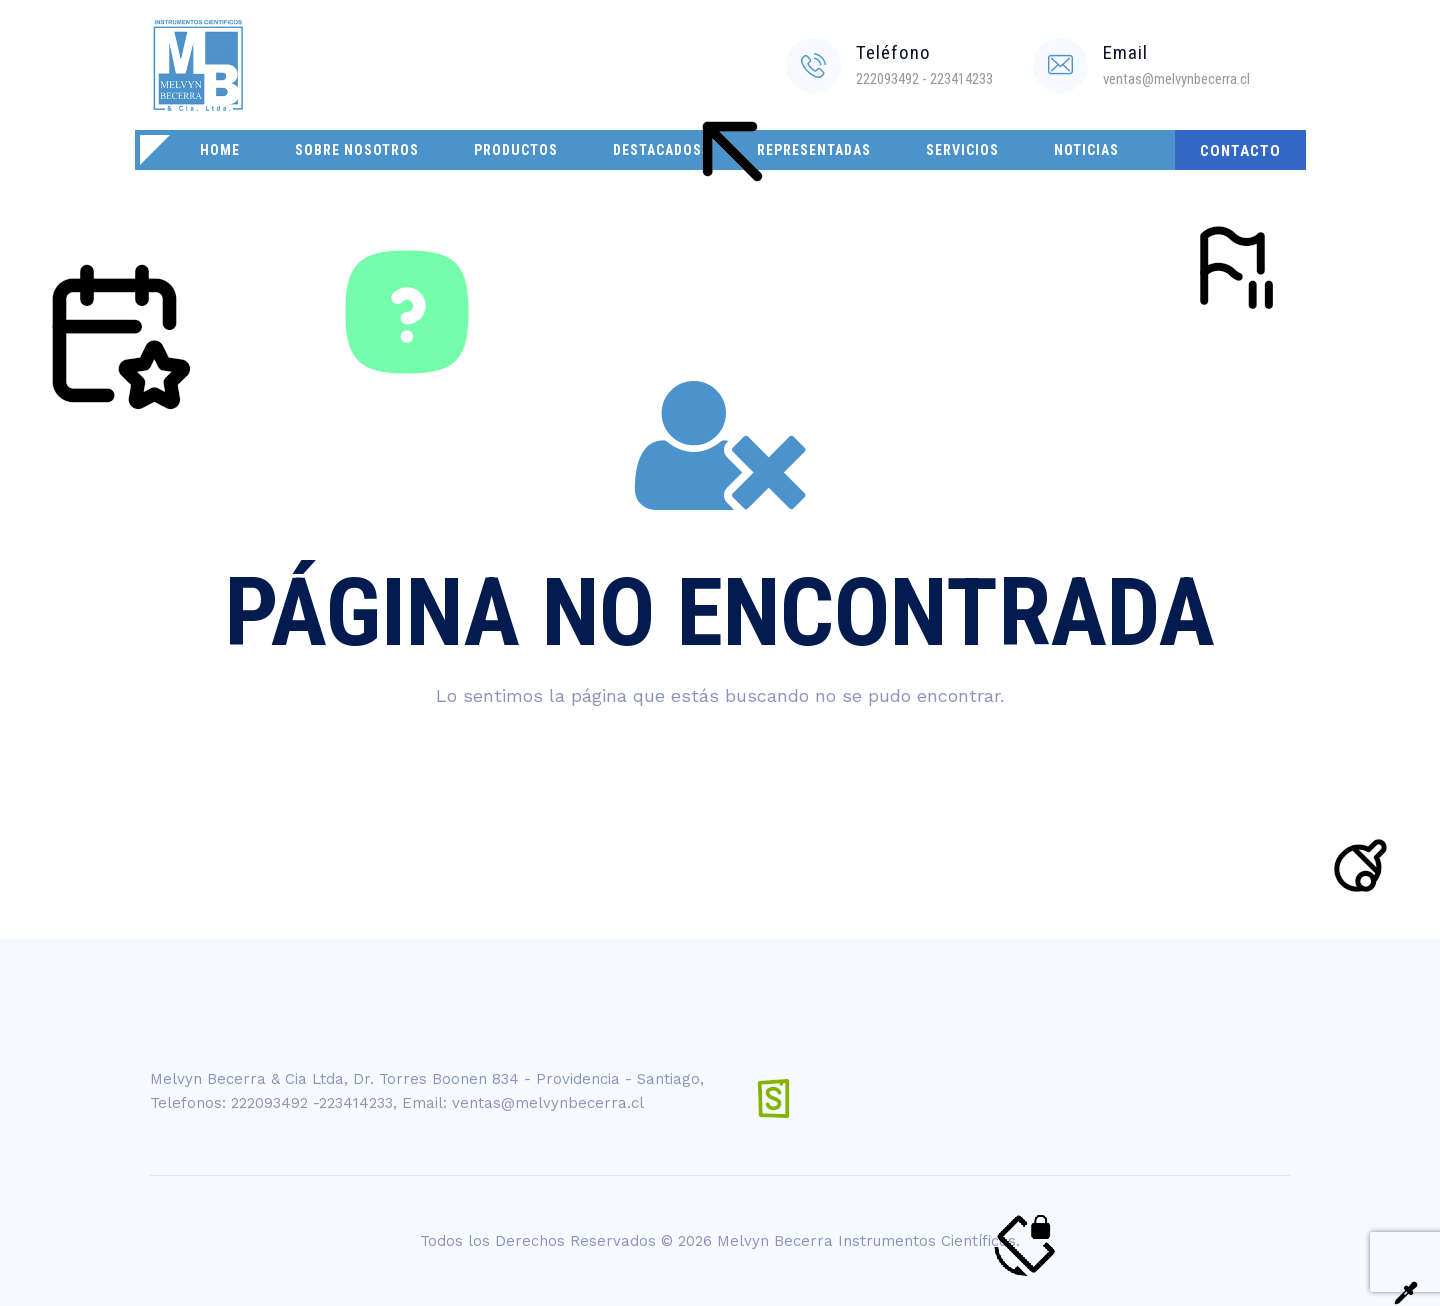 This screenshot has width=1440, height=1306. I want to click on access table tennis or ping pong game, so click(1360, 865).